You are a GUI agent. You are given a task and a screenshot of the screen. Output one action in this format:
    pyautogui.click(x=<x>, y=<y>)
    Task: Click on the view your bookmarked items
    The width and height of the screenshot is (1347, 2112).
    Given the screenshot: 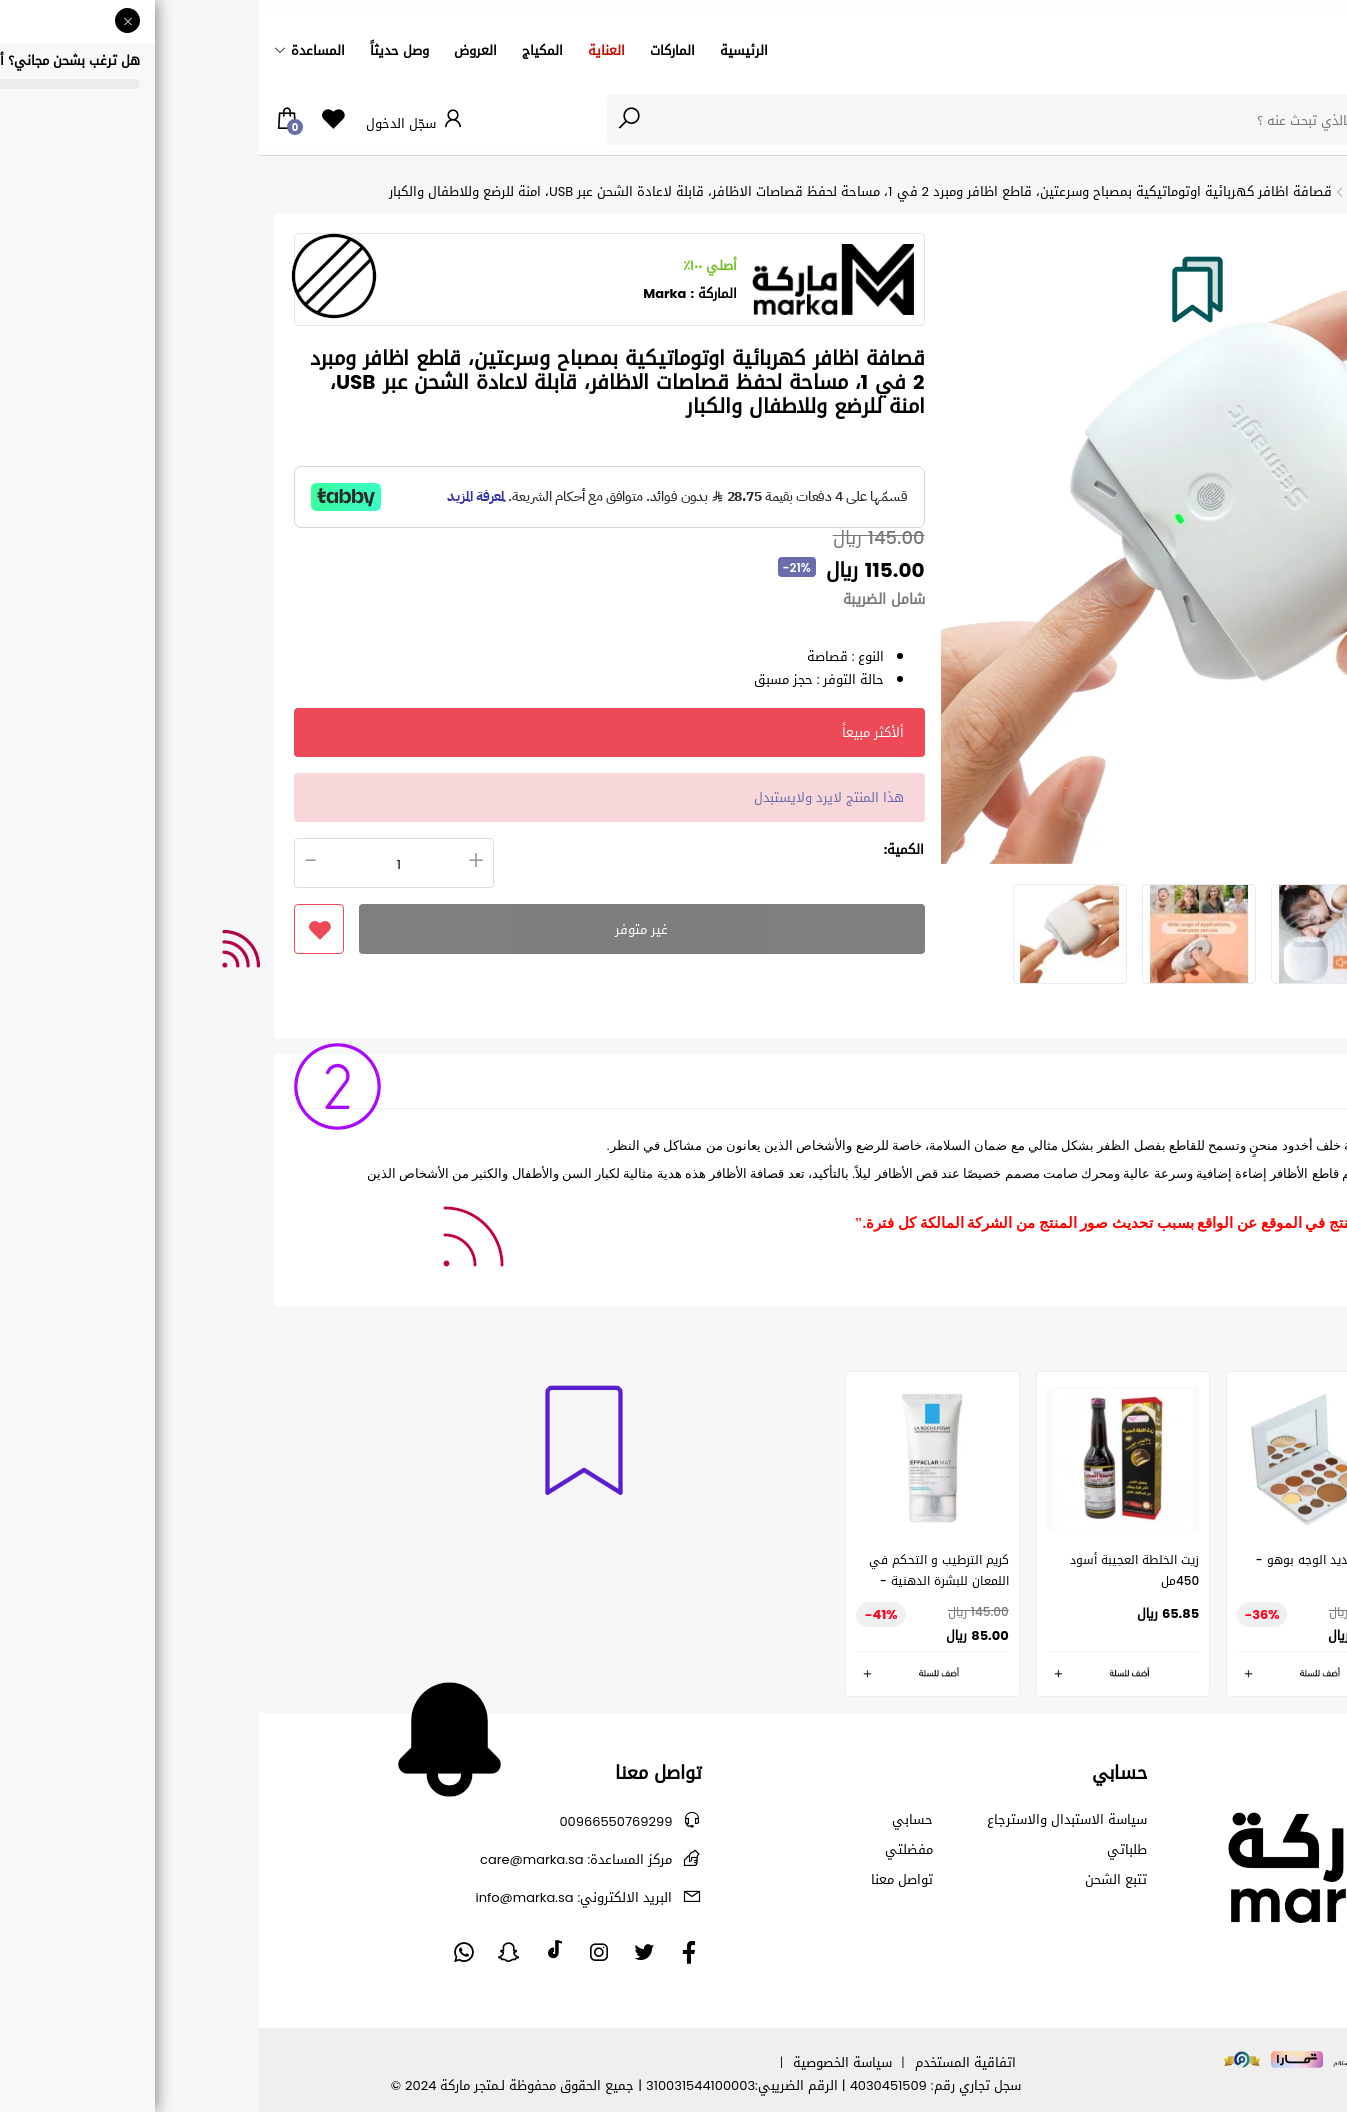 What is the action you would take?
    pyautogui.click(x=1197, y=289)
    